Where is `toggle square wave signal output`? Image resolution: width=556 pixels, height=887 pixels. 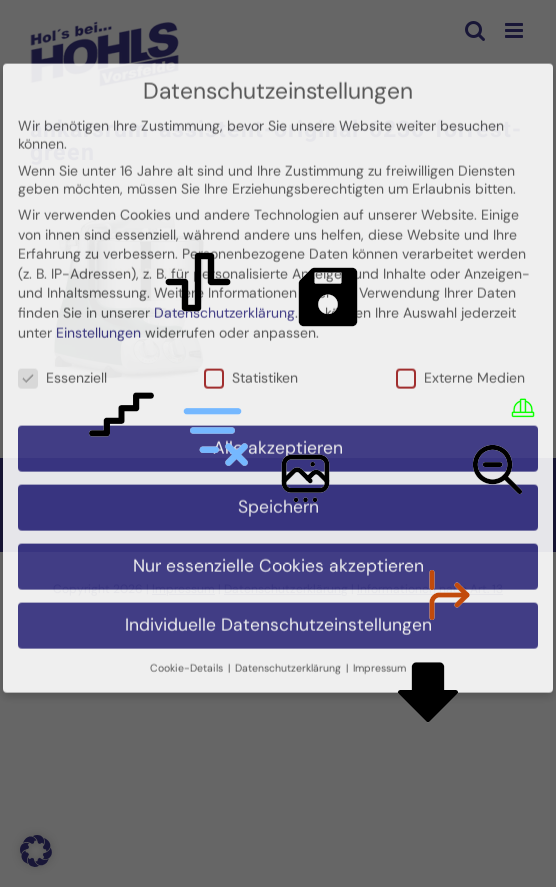
toggle square wave signal output is located at coordinates (198, 282).